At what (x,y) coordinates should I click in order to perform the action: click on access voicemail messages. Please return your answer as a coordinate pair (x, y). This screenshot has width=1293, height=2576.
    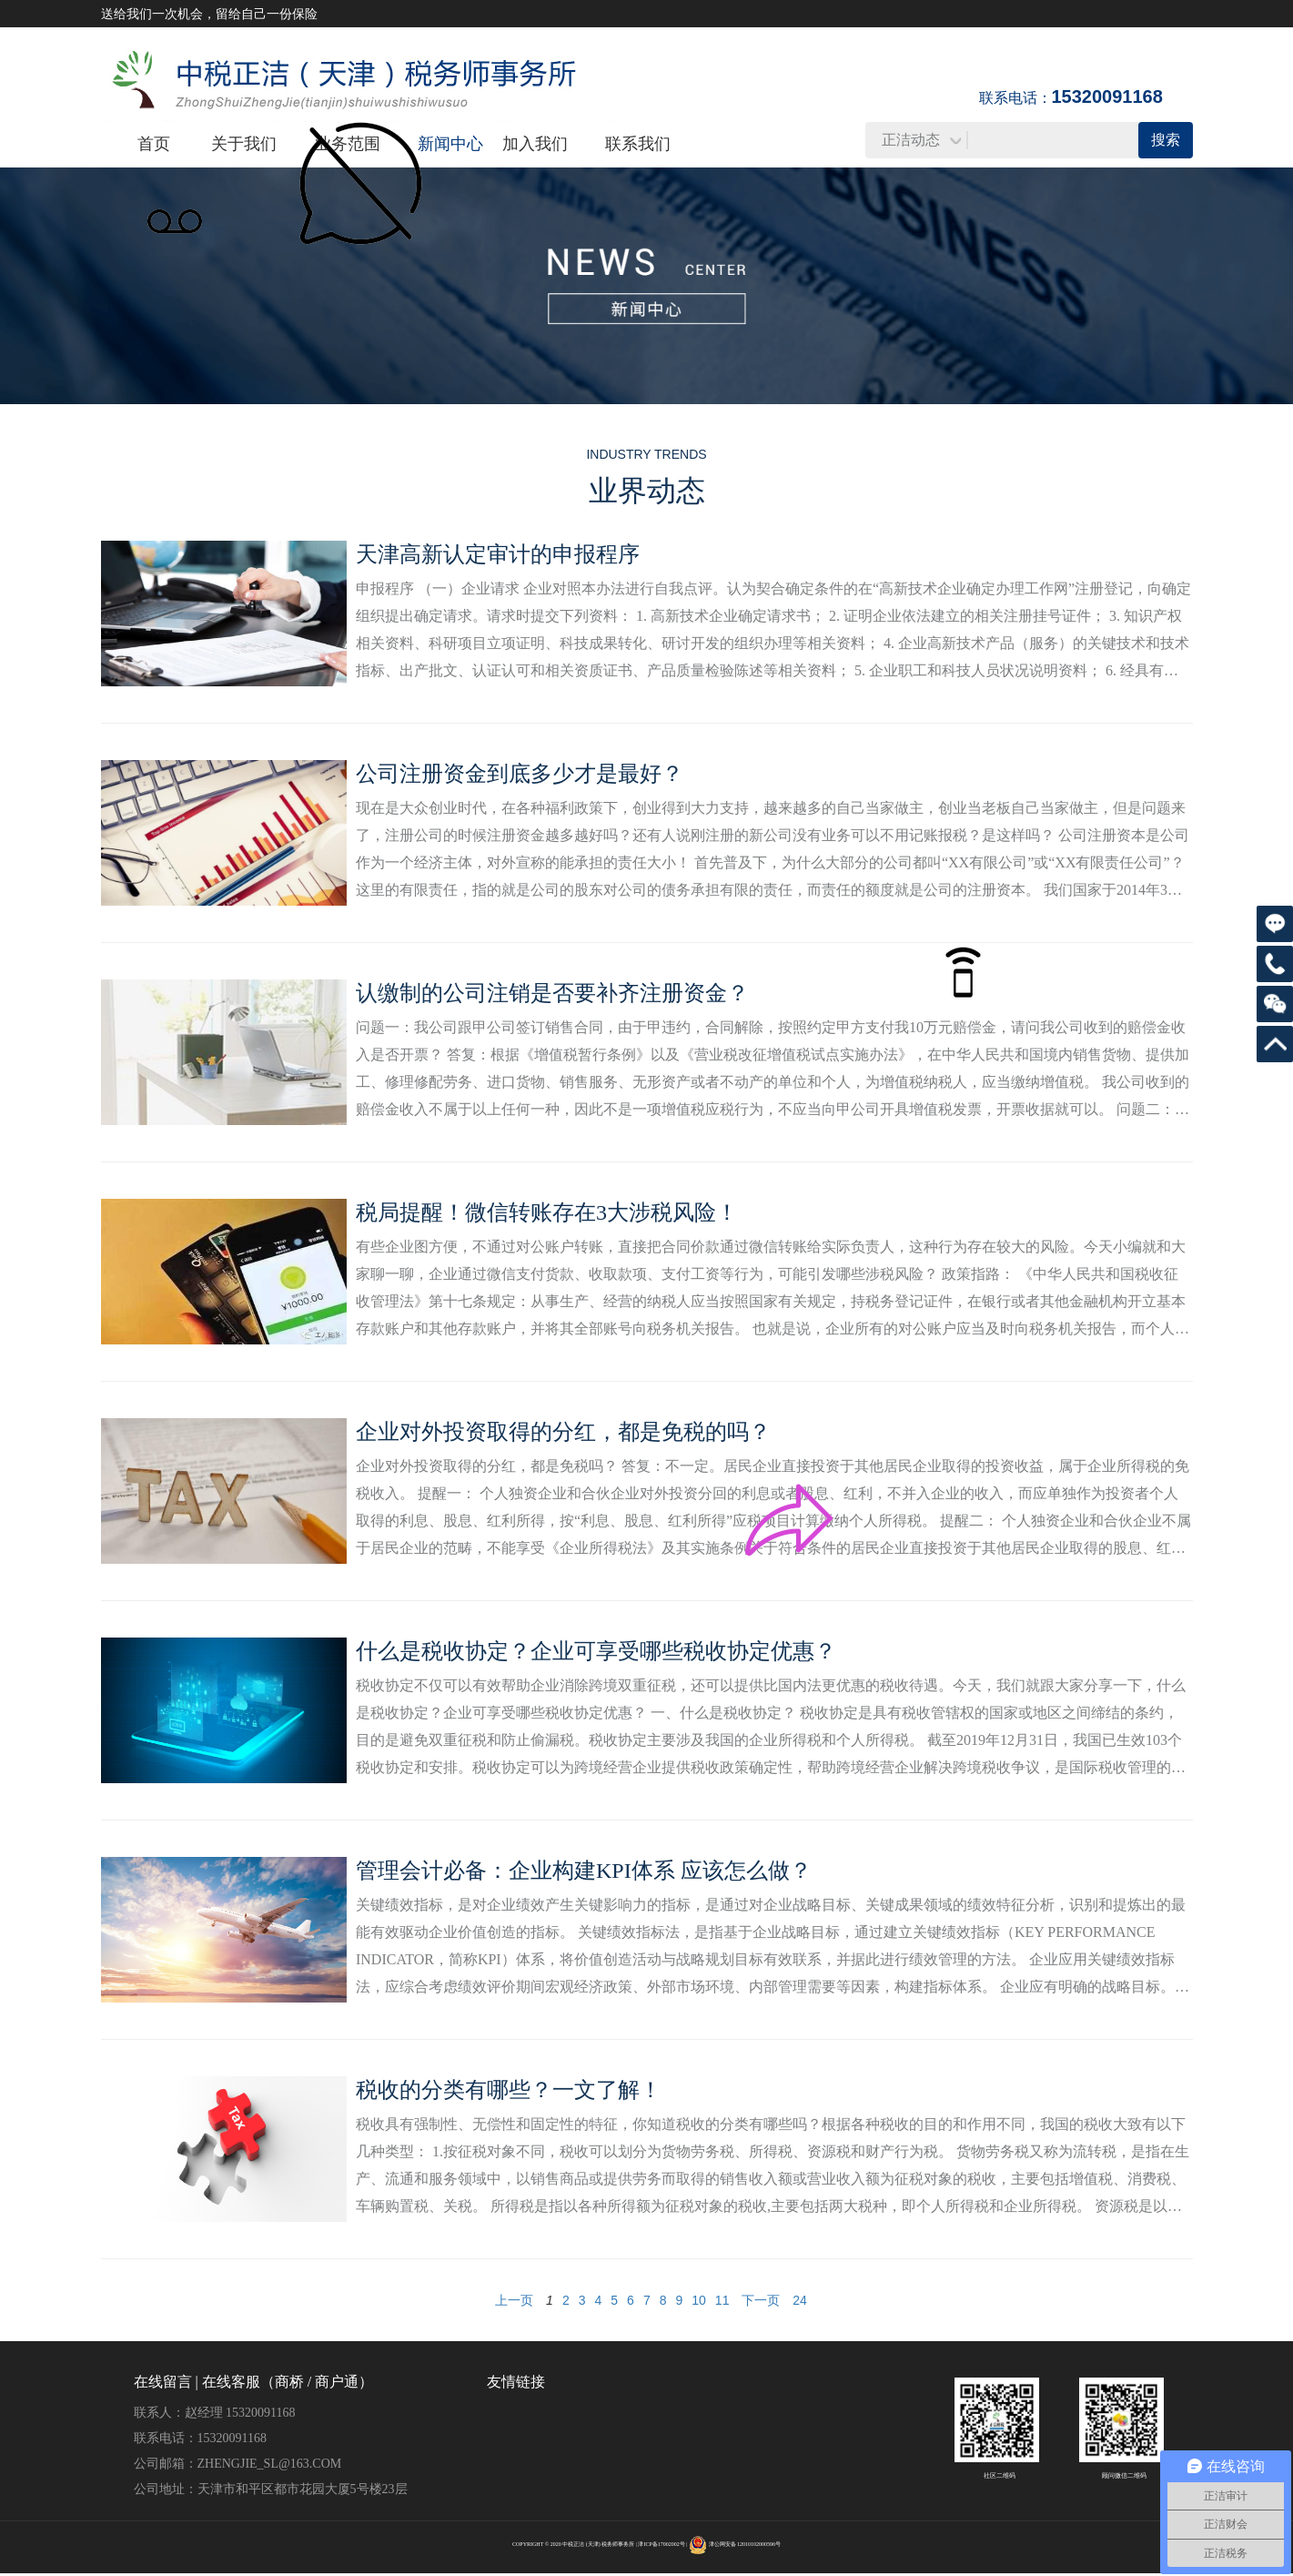
    Looking at the image, I should click on (175, 221).